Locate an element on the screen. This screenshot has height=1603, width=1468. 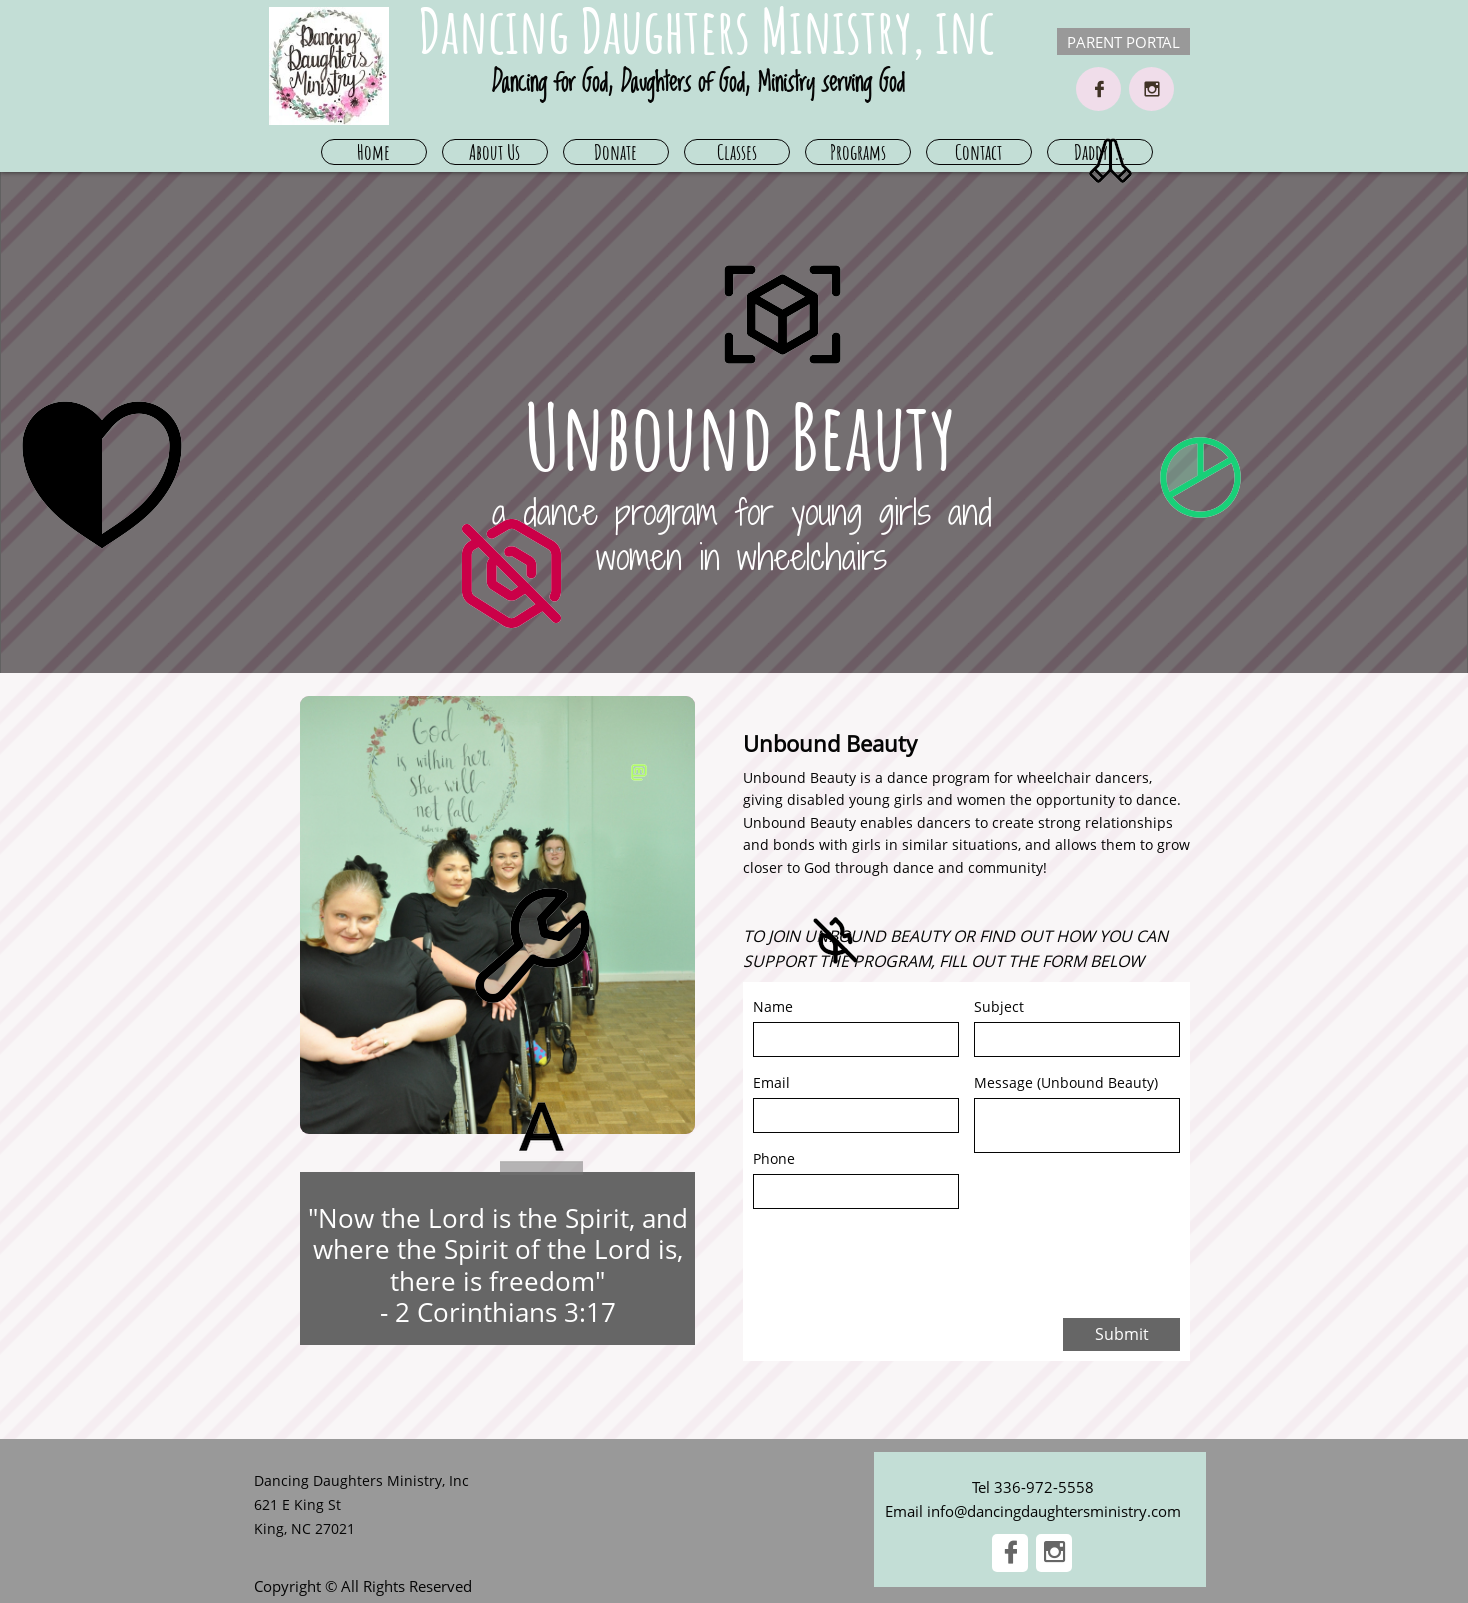
change text color is located at coordinates (541, 1133).